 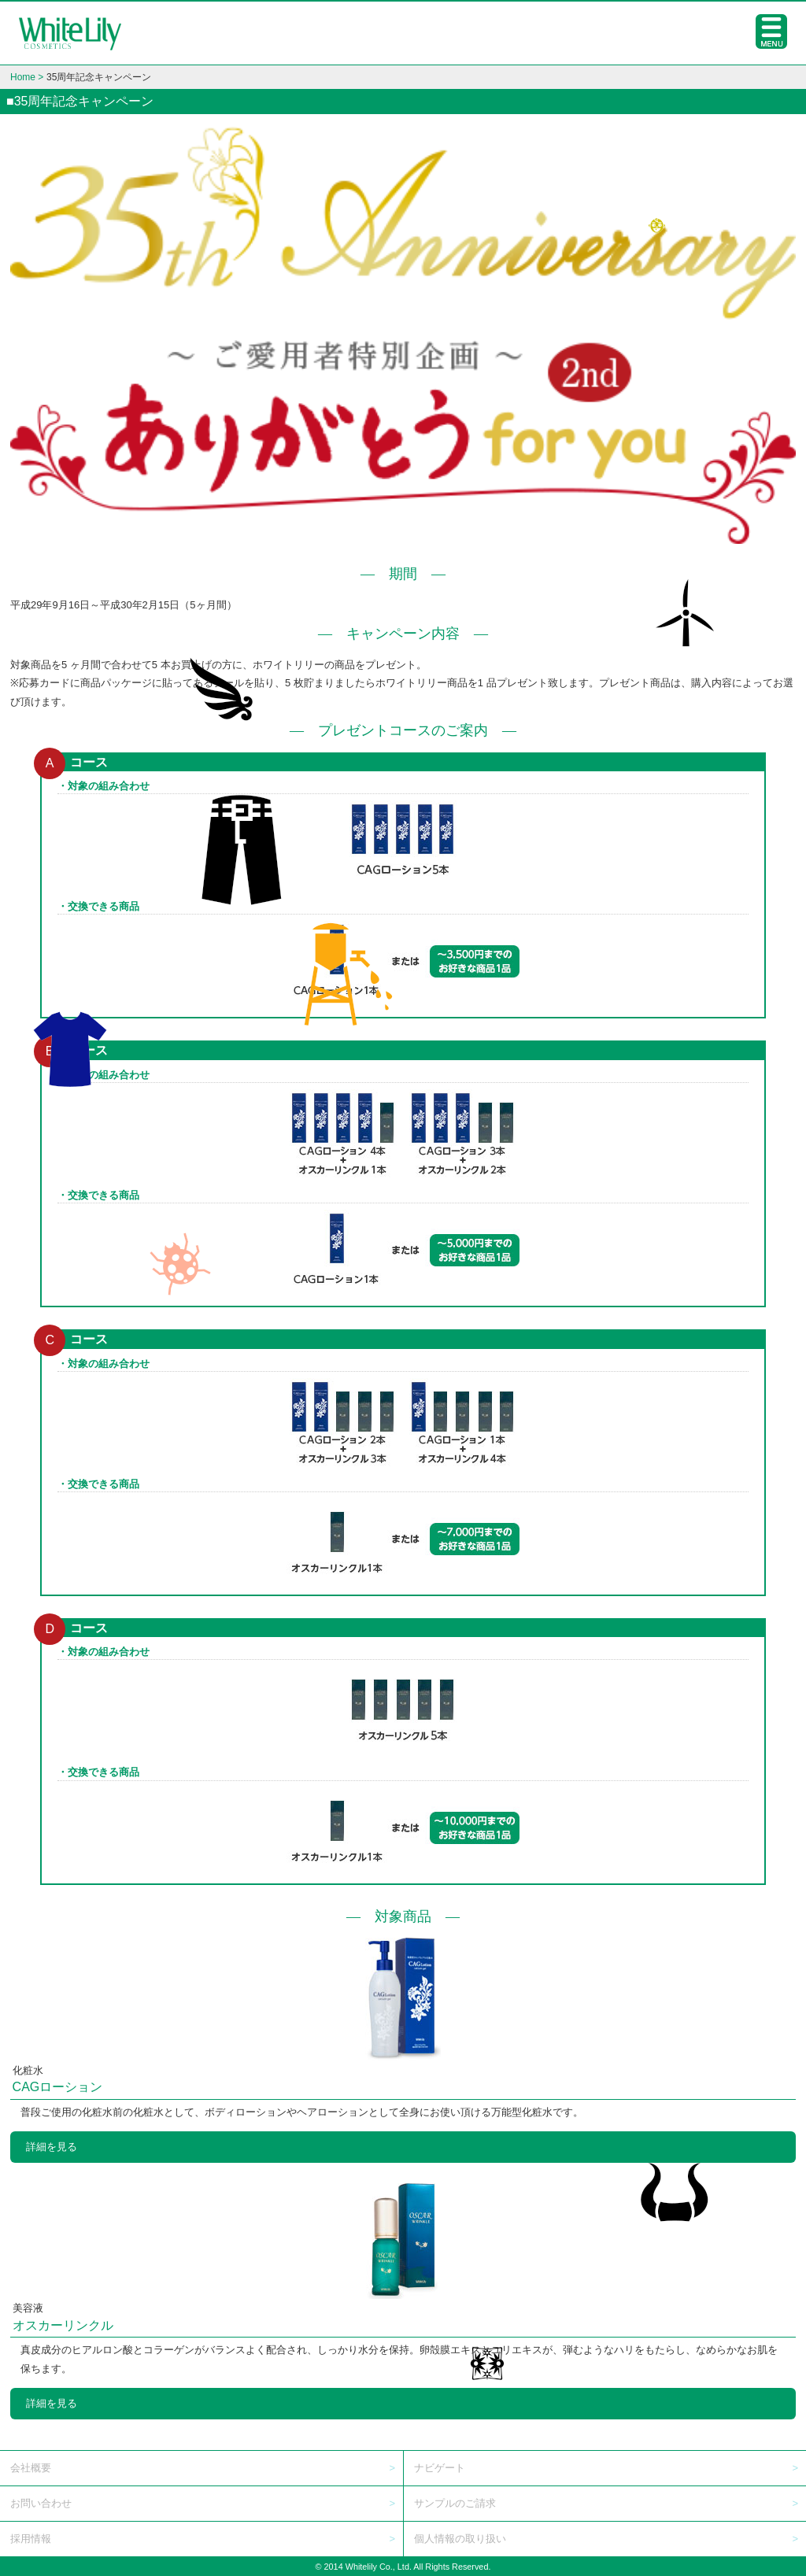 I want to click on indicates flight or airborne ability in gameplay, so click(x=220, y=689).